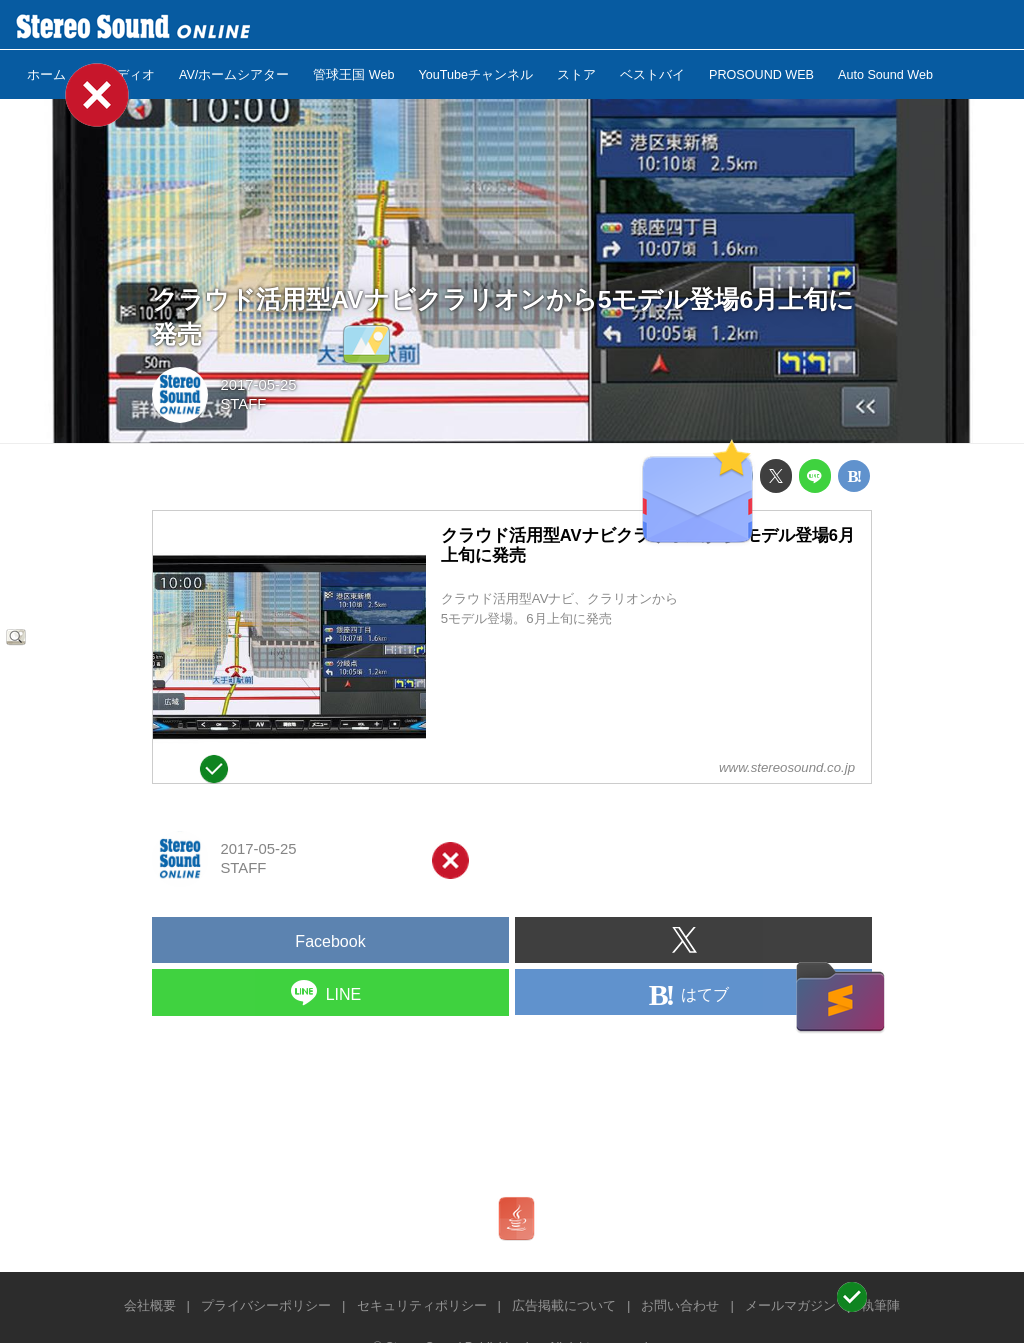 The image size is (1024, 1343). What do you see at coordinates (97, 95) in the screenshot?
I see `cancel or clear a calculation` at bounding box center [97, 95].